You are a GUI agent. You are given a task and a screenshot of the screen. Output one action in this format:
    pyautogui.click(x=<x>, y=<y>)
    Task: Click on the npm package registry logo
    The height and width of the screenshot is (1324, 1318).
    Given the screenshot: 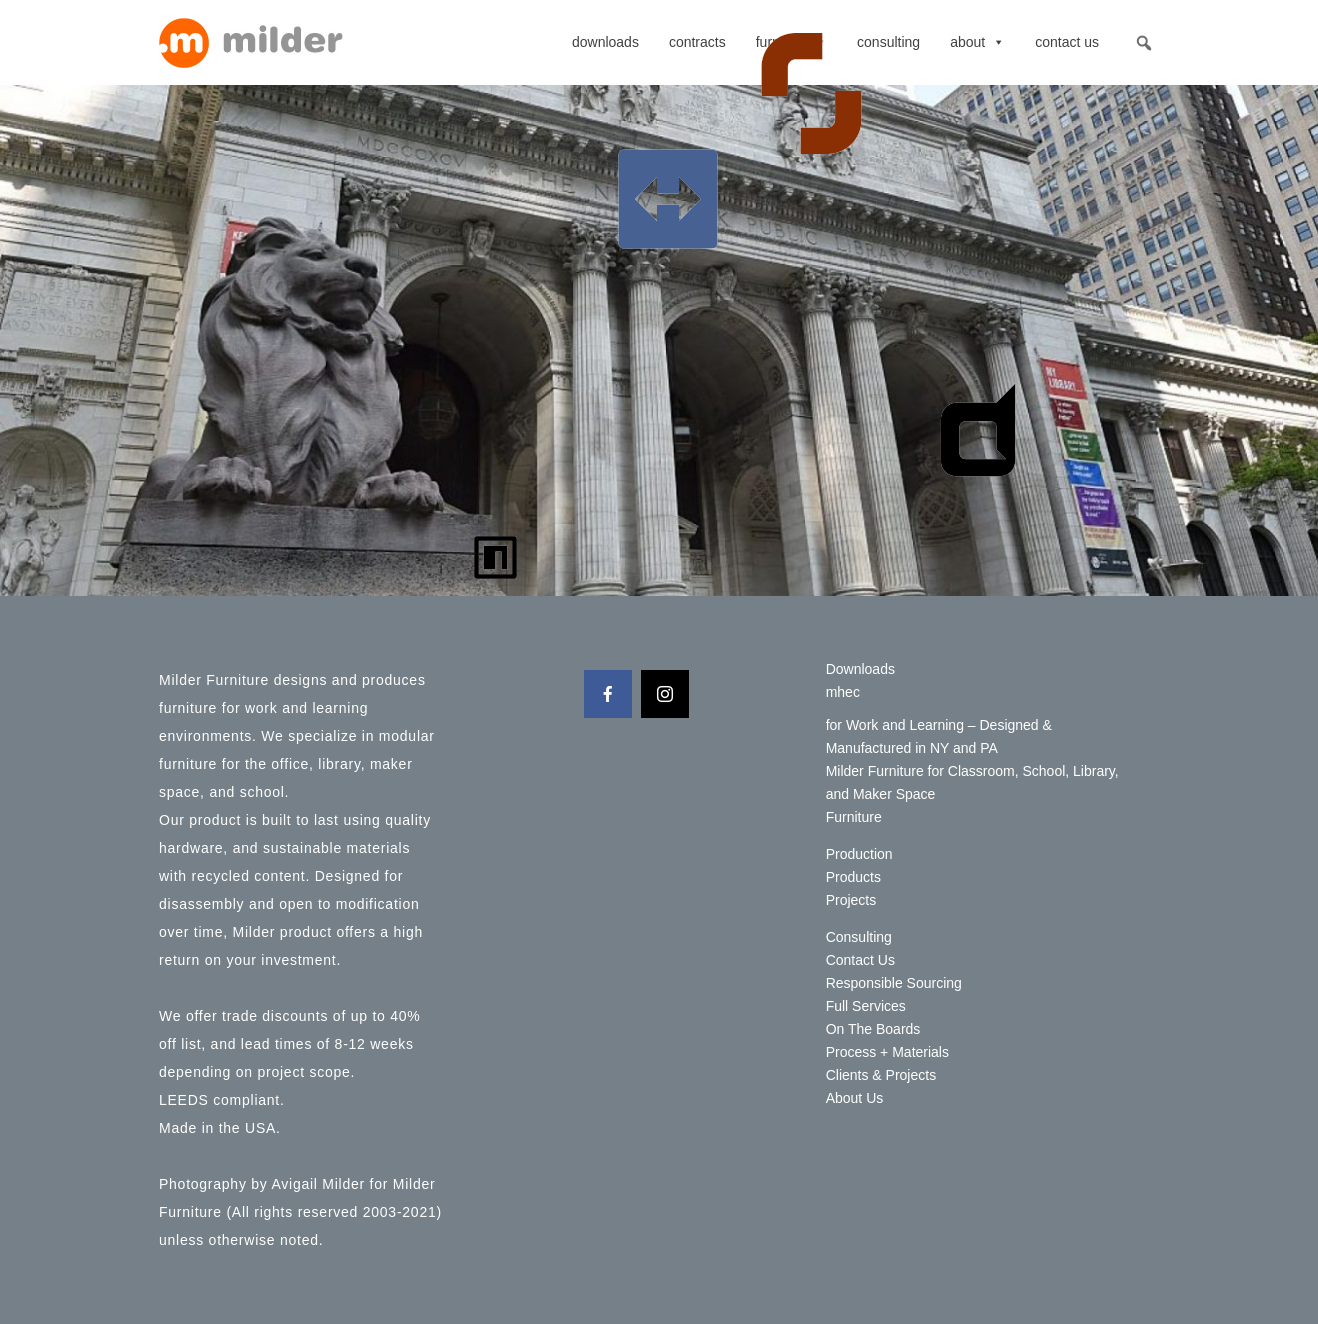 What is the action you would take?
    pyautogui.click(x=495, y=557)
    